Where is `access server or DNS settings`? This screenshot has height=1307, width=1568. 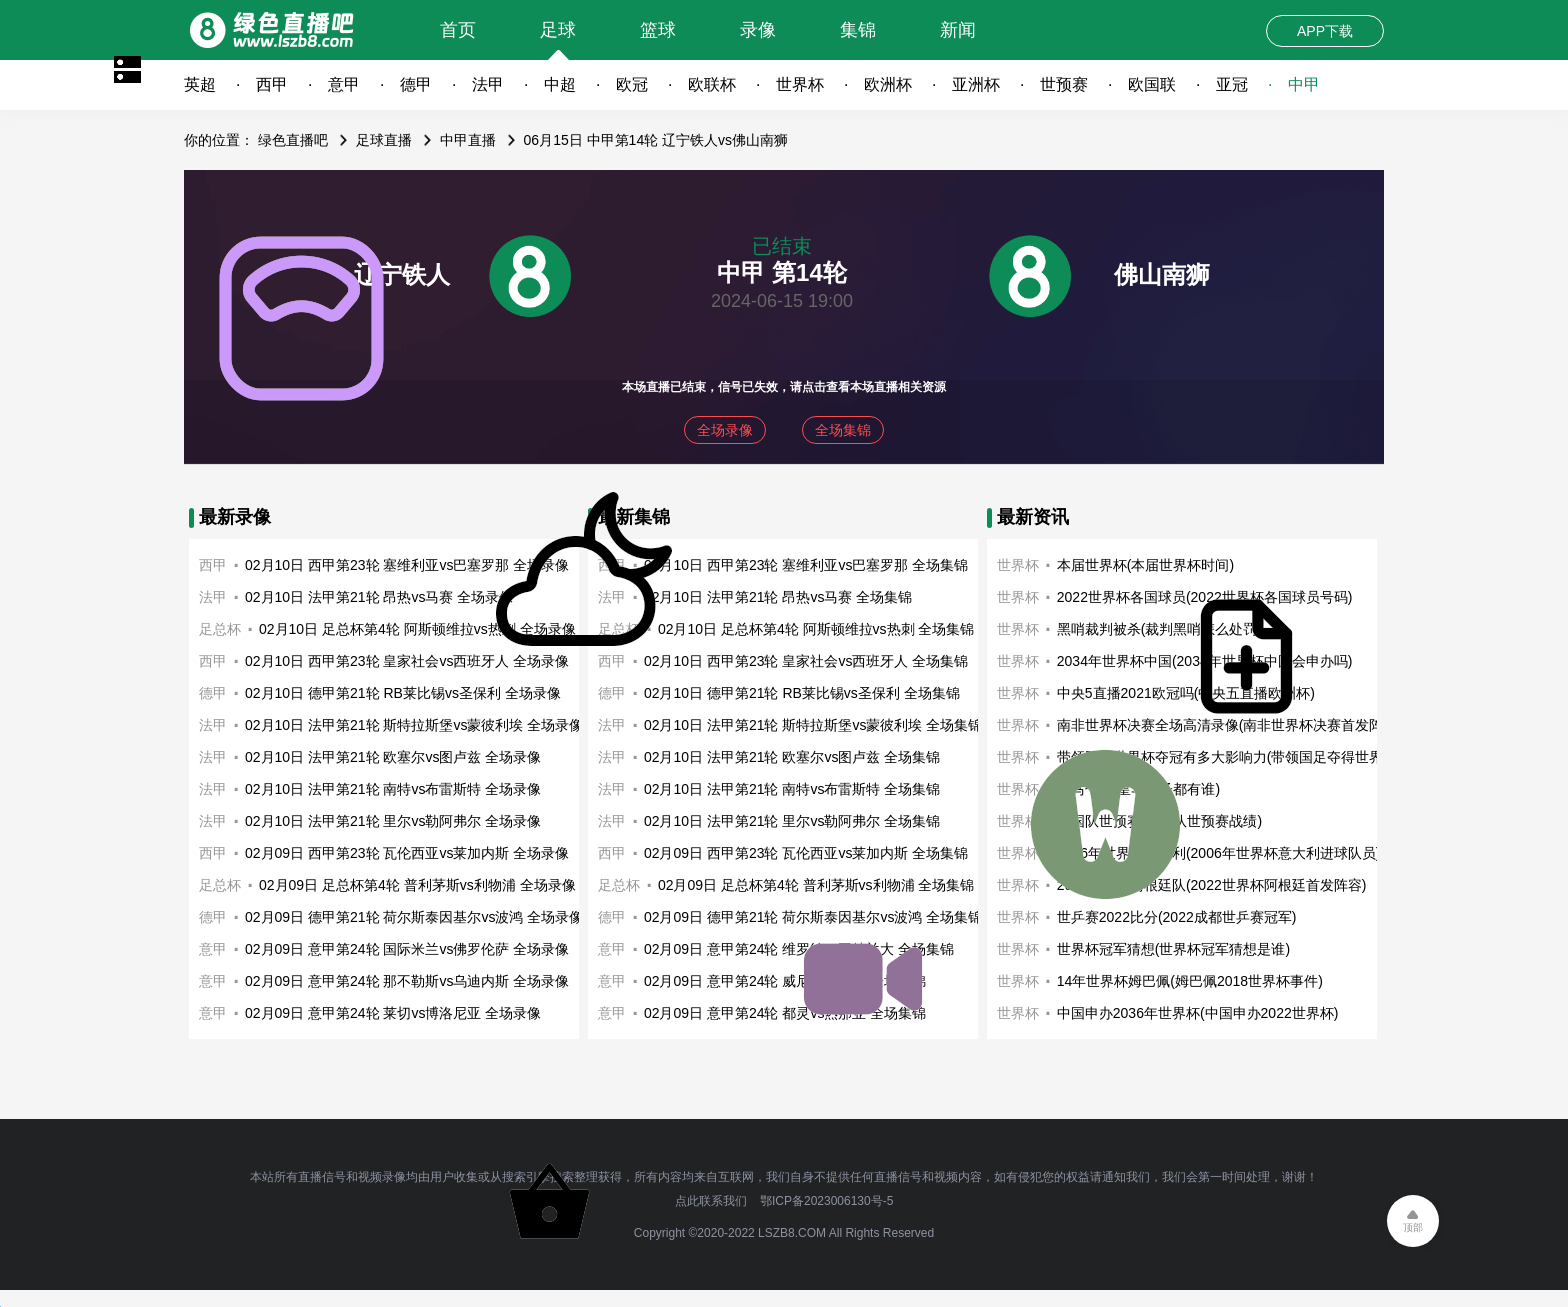 access server or DNS settings is located at coordinates (127, 69).